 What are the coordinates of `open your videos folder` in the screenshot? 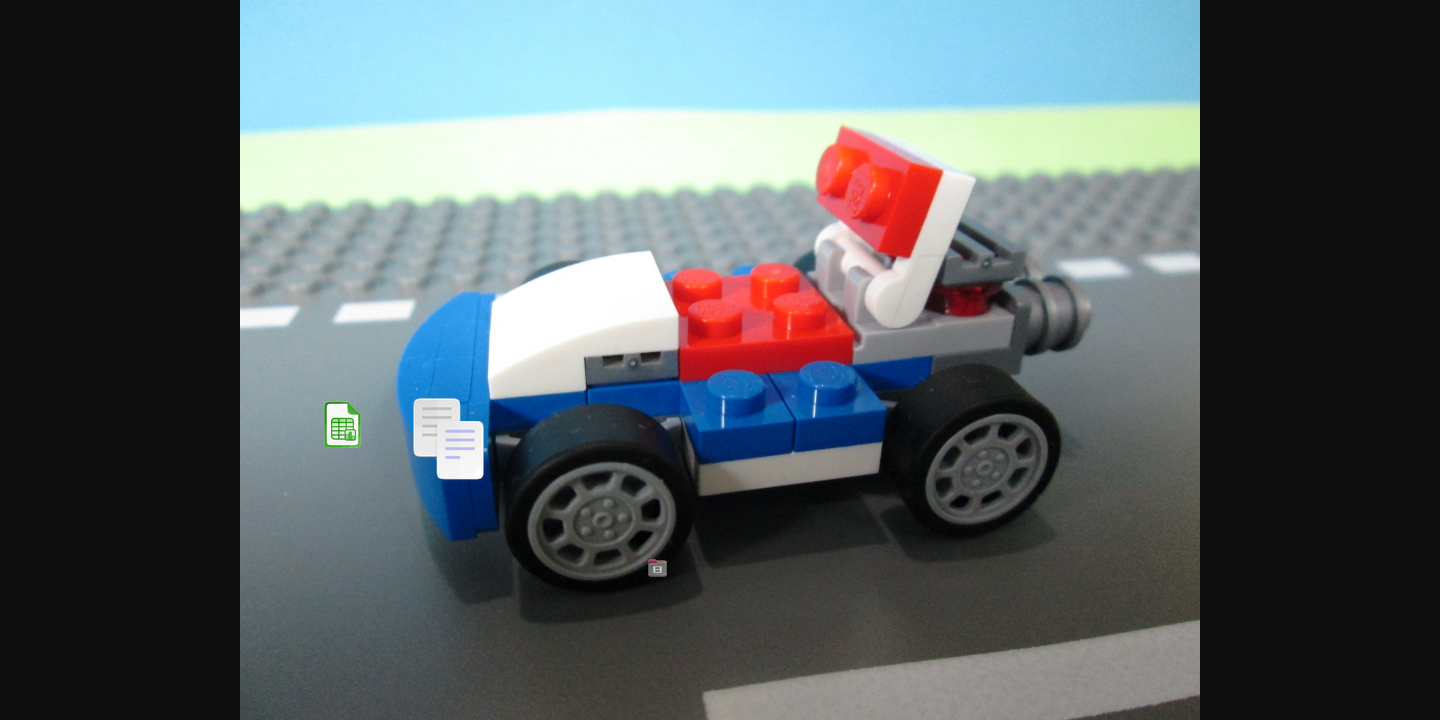 It's located at (657, 567).